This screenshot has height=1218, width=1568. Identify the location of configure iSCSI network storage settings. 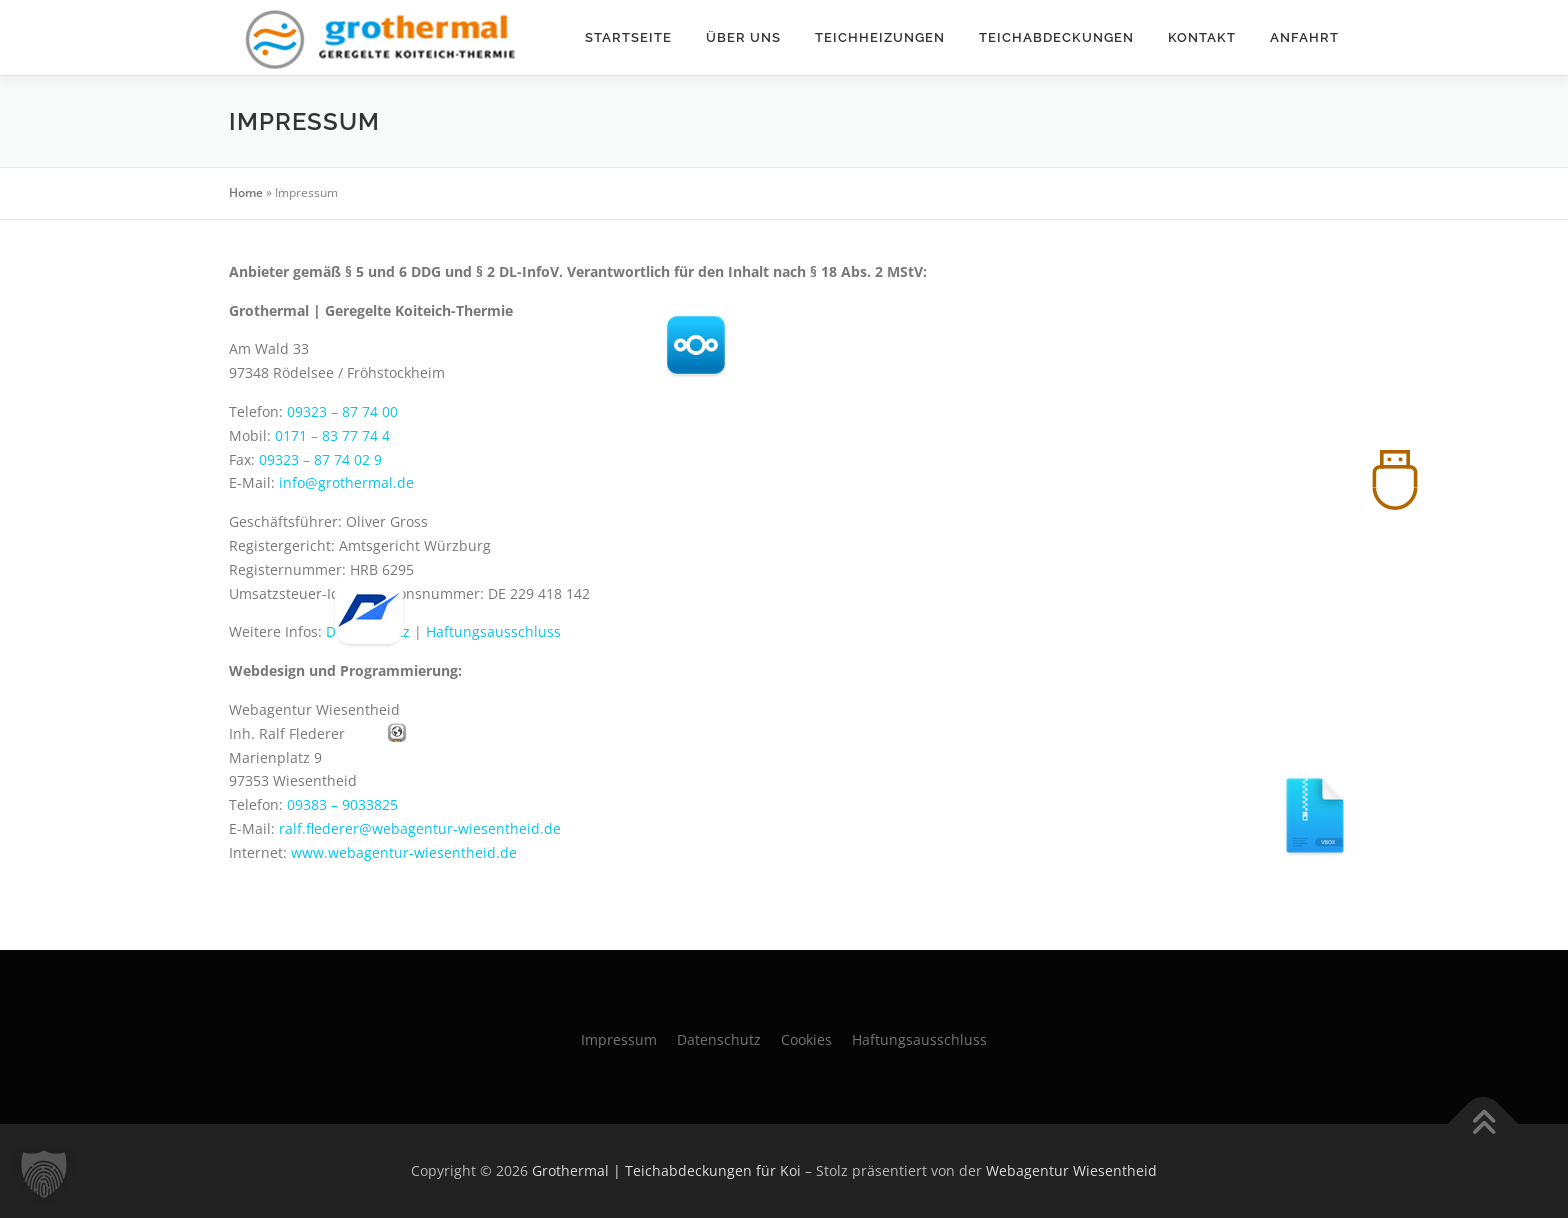
(397, 733).